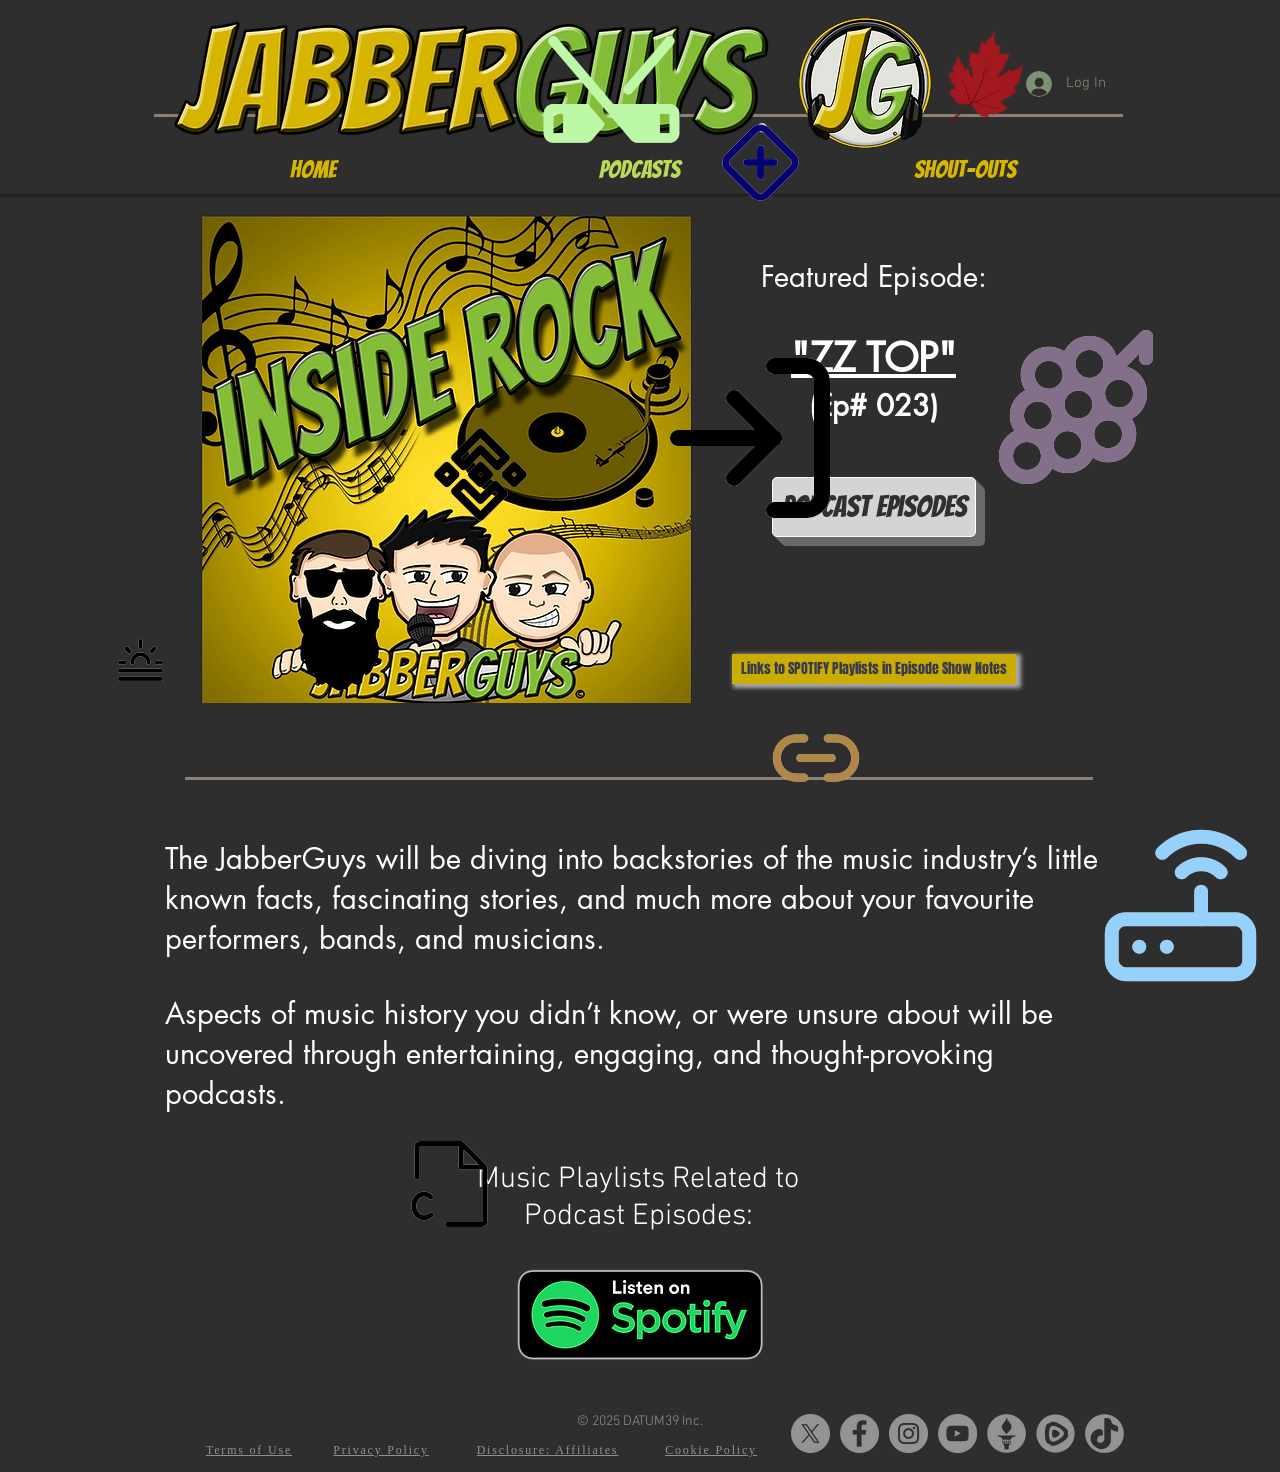  I want to click on view hockey scores or stats, so click(611, 89).